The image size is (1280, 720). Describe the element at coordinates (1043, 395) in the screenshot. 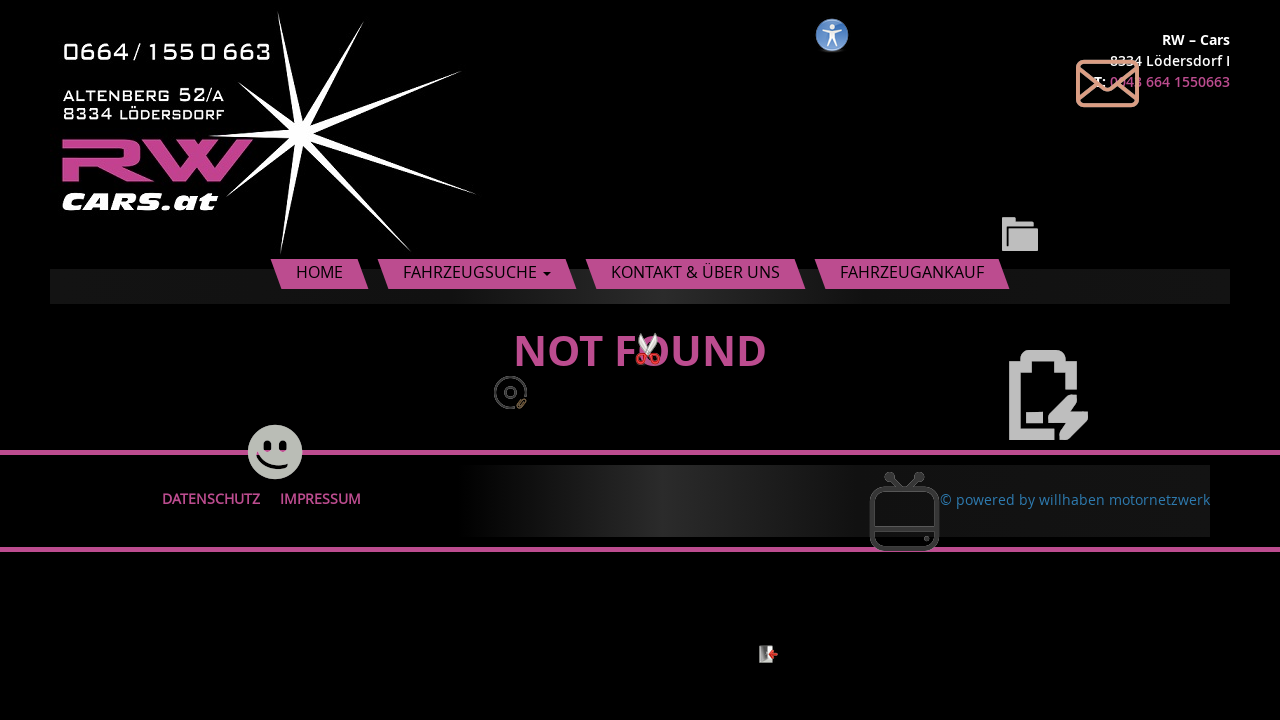

I see `indicates battery is low but currently charging` at that location.